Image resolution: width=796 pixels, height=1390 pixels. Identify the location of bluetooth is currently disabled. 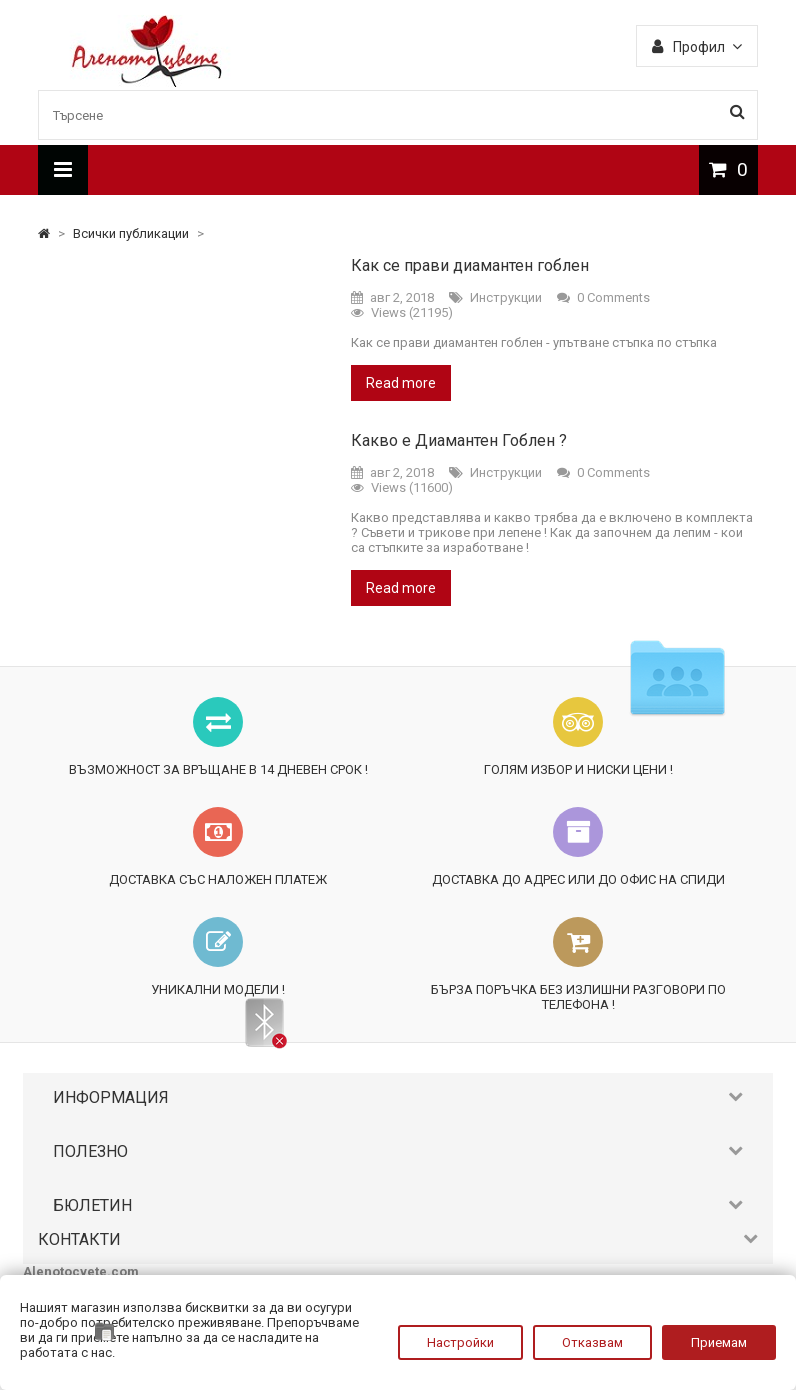
(264, 1022).